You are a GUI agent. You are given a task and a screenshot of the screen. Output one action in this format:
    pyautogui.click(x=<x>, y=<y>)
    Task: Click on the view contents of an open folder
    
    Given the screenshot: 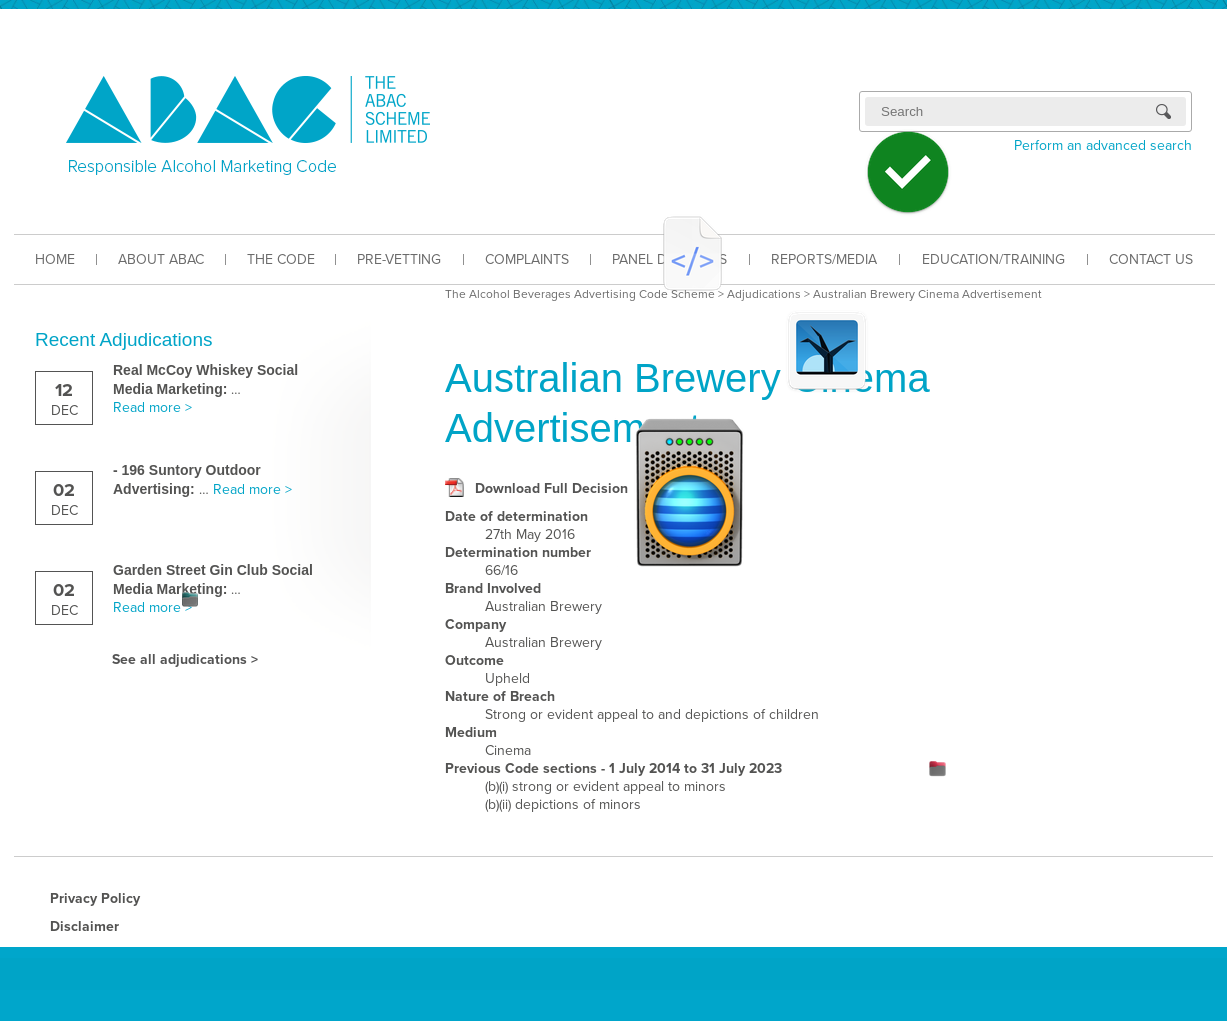 What is the action you would take?
    pyautogui.click(x=190, y=599)
    